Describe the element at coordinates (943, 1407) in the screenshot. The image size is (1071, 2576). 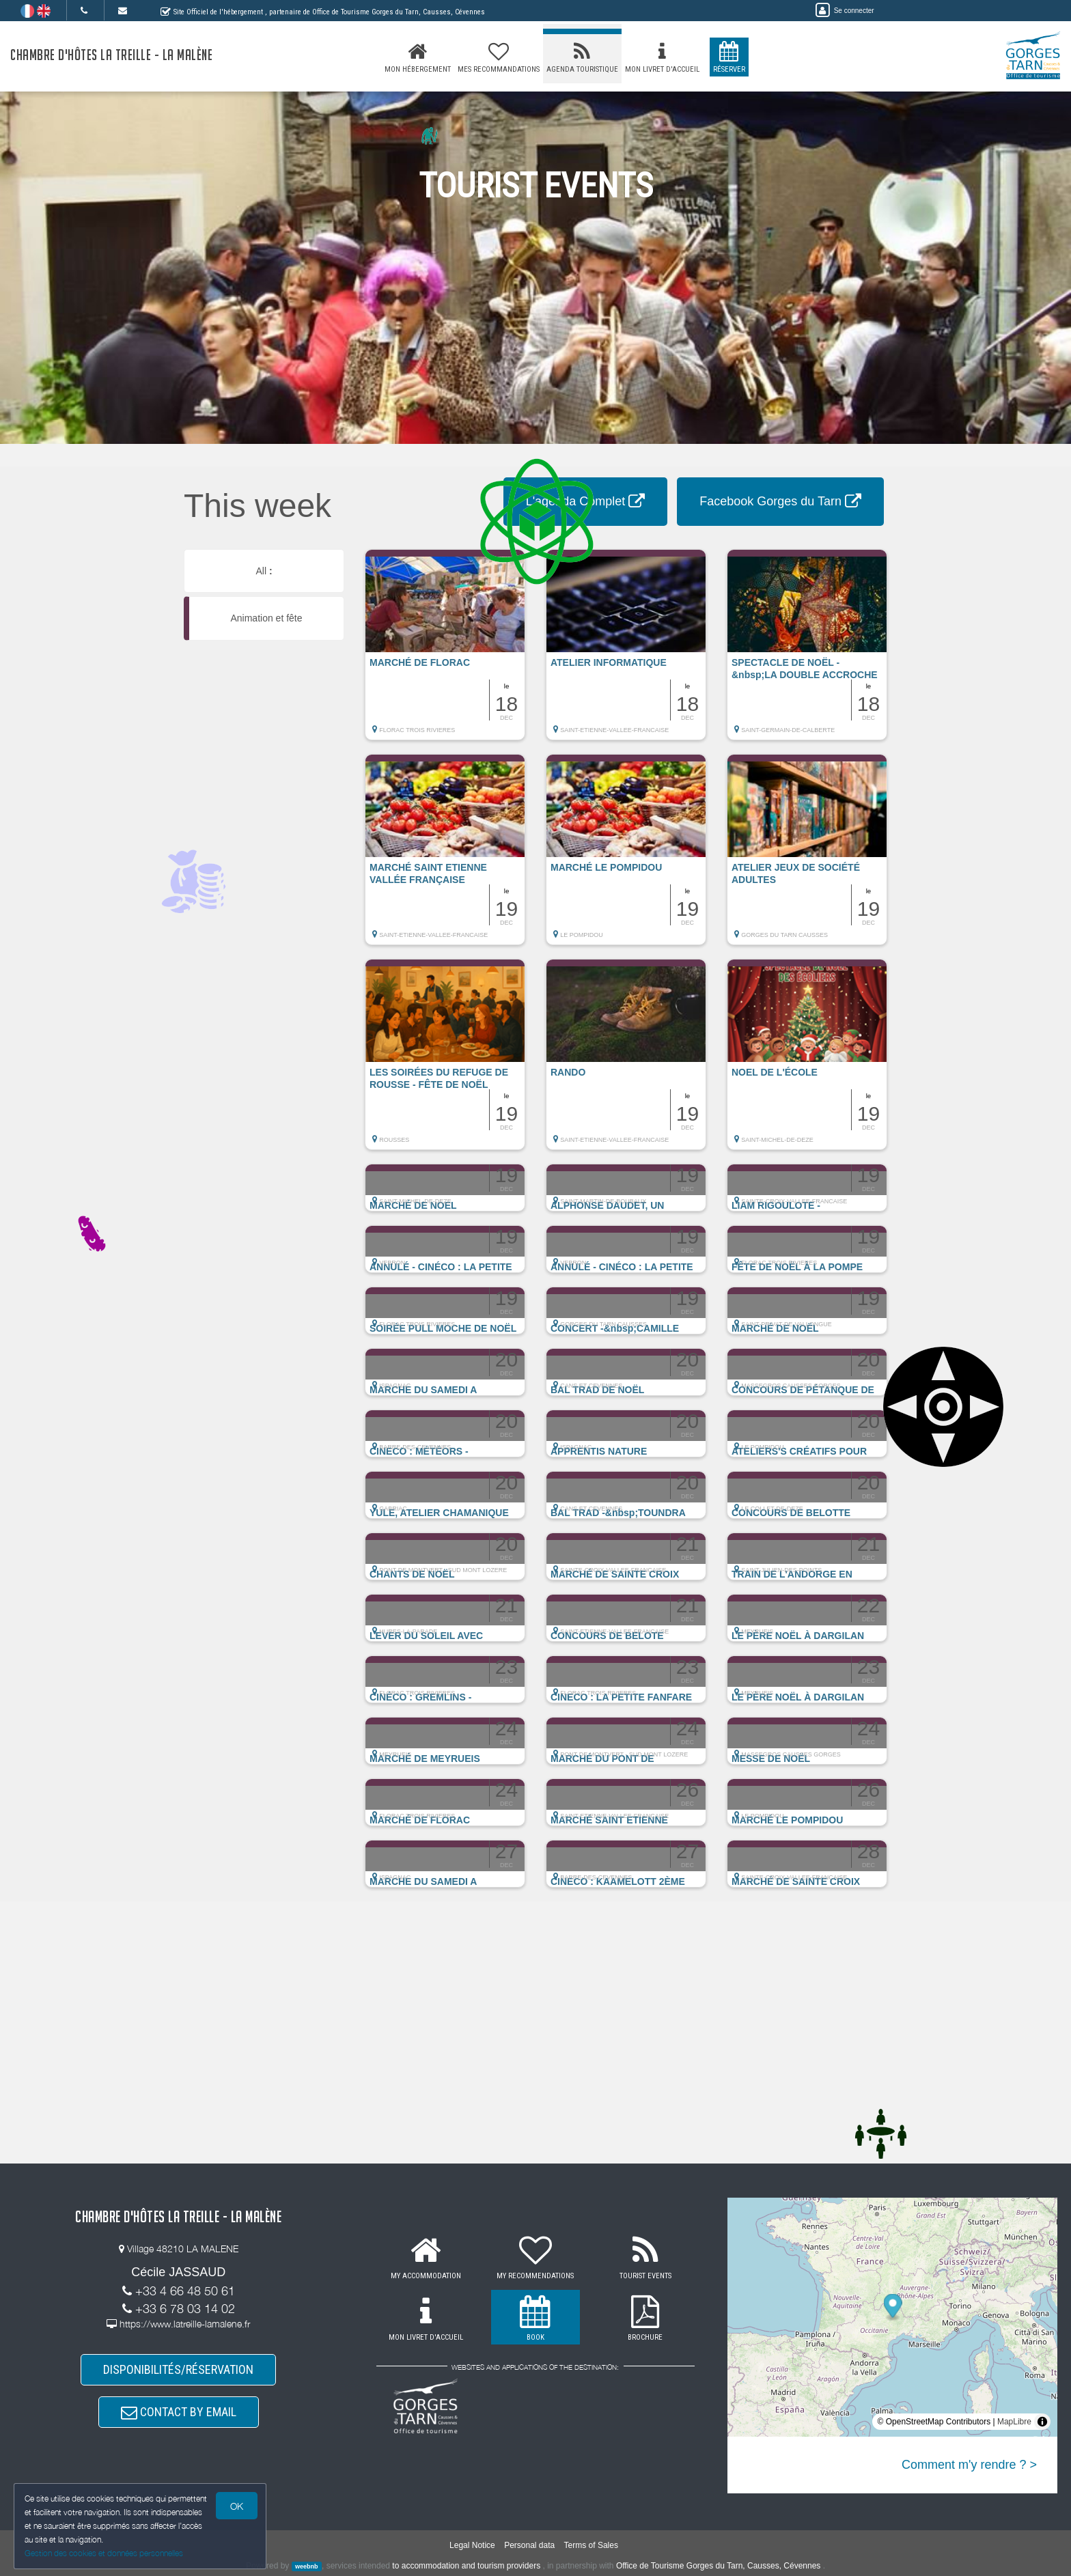
I see `navigate or pan in multiple directions` at that location.